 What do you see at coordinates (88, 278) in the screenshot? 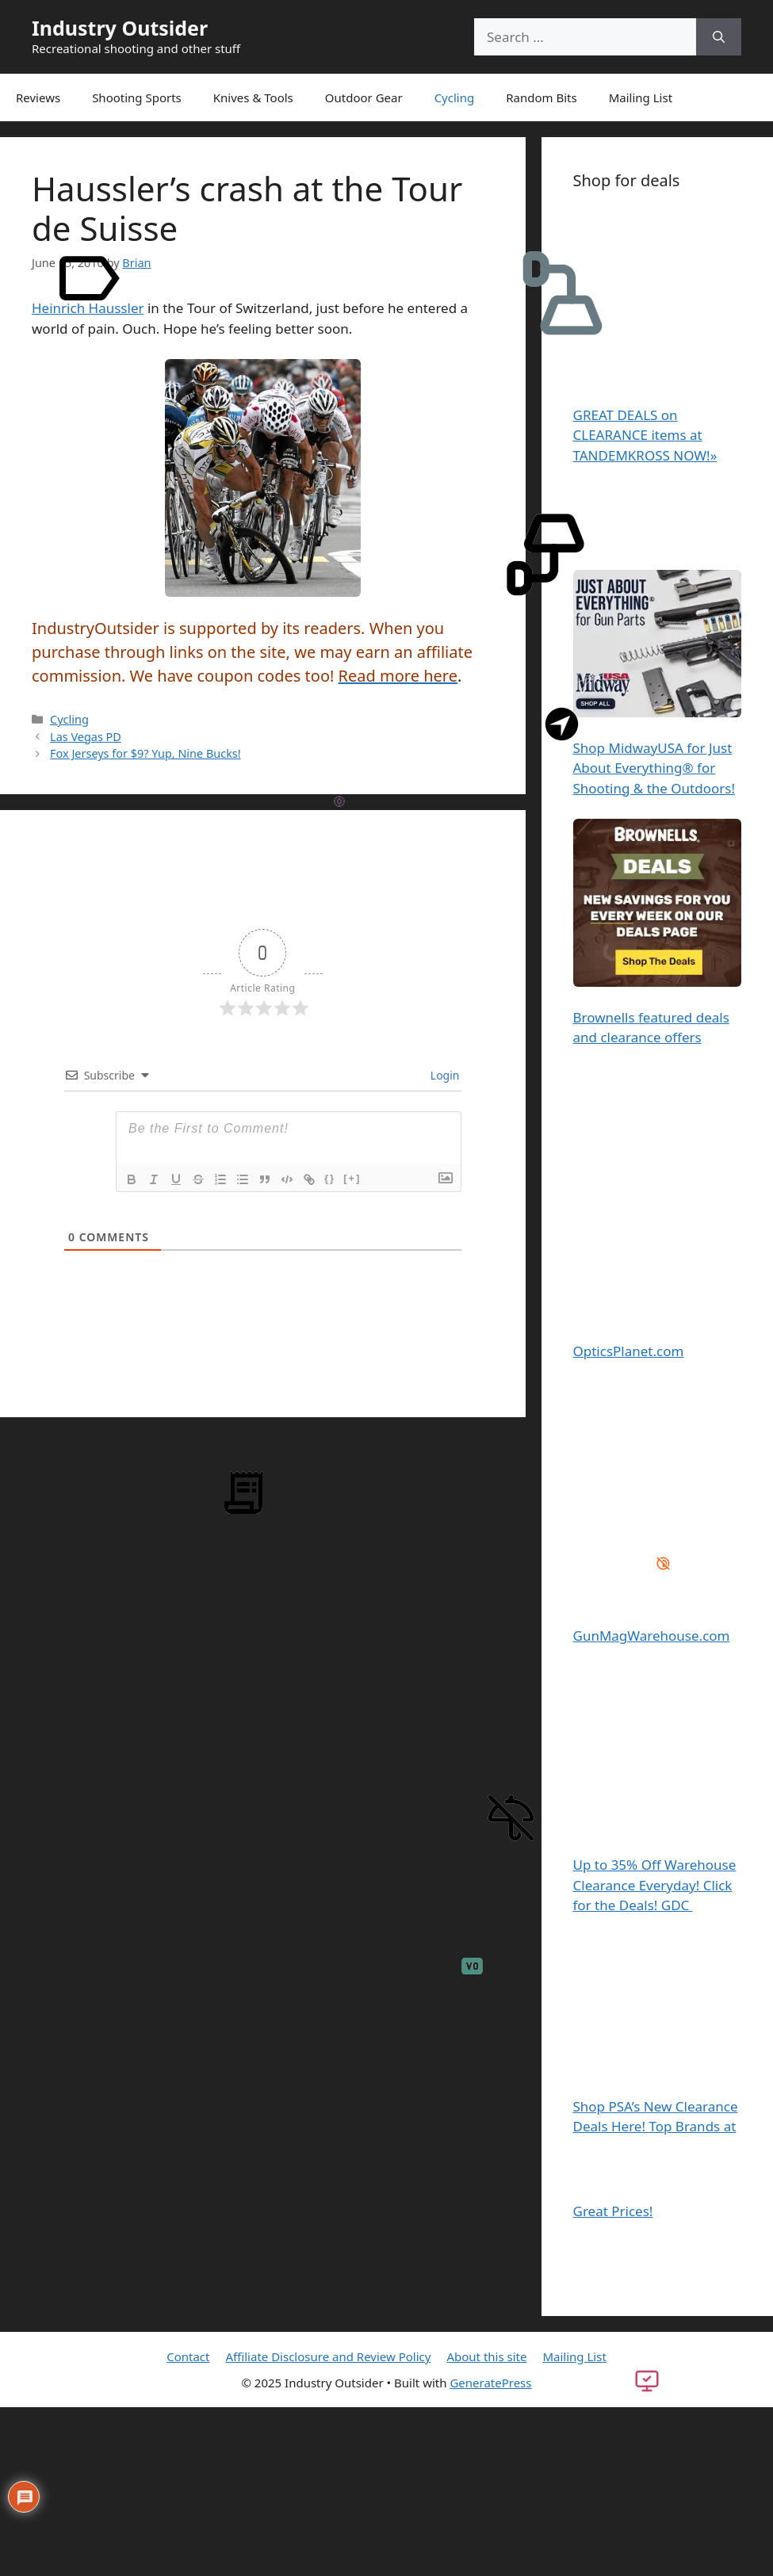
I see `add a label or tag to an item` at bounding box center [88, 278].